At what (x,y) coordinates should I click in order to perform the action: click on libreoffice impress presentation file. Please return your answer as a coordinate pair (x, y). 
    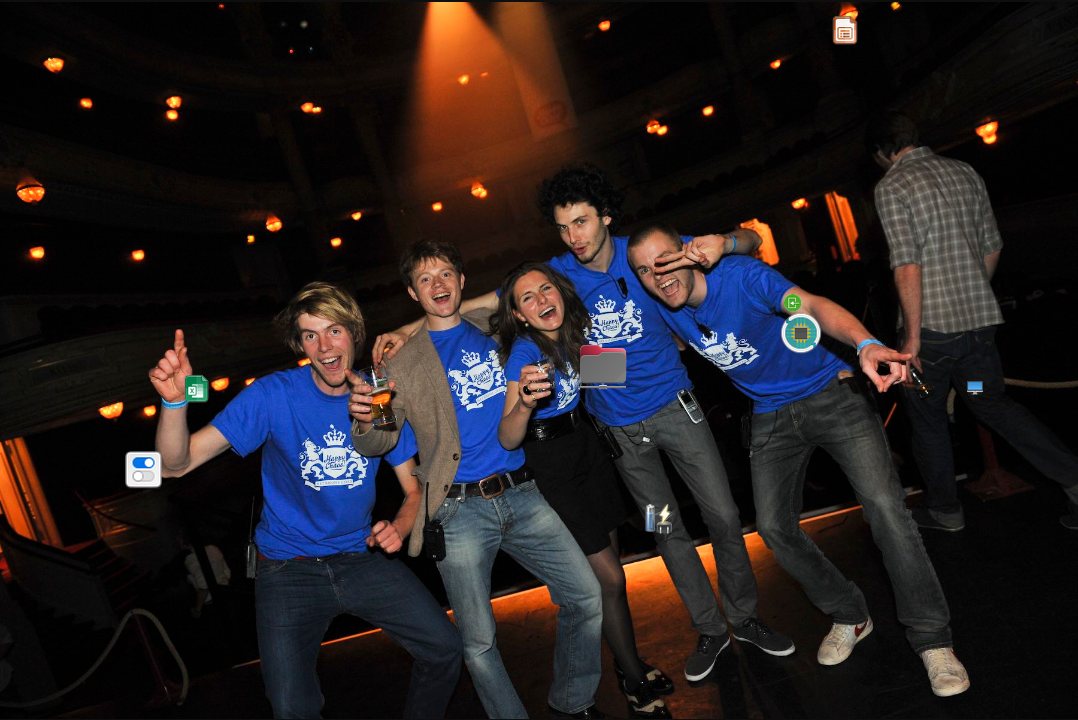
    Looking at the image, I should click on (845, 30).